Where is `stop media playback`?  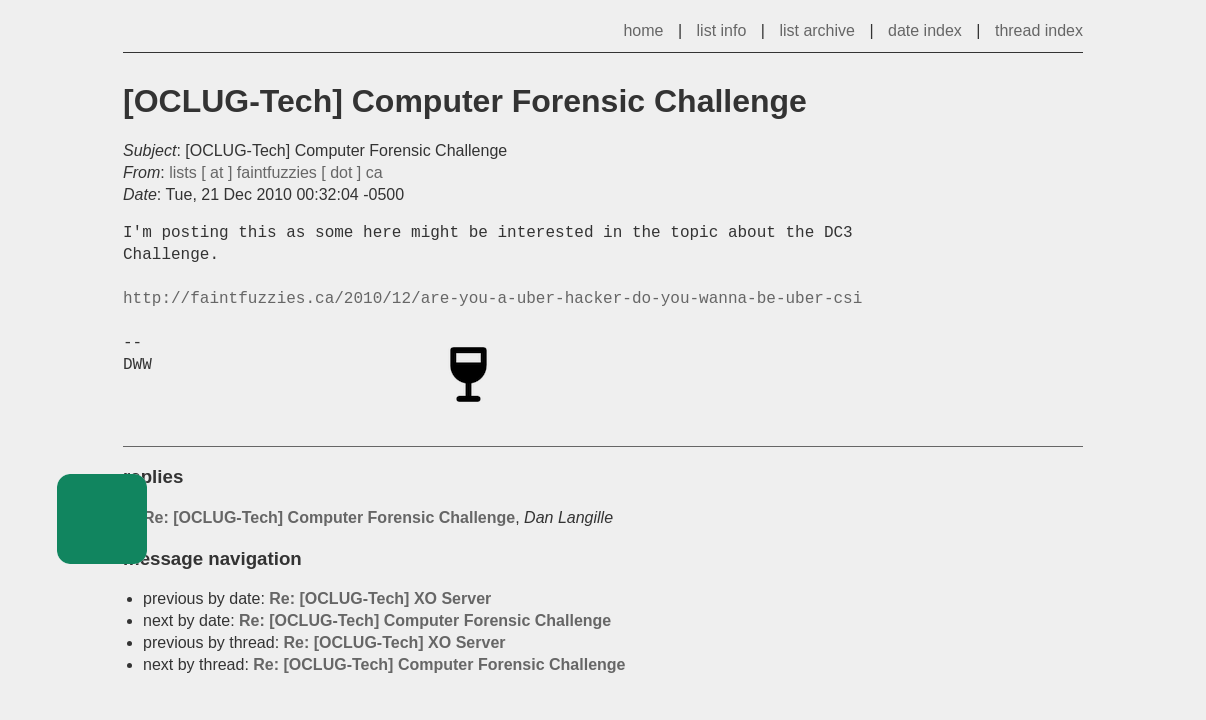 stop media playback is located at coordinates (102, 519).